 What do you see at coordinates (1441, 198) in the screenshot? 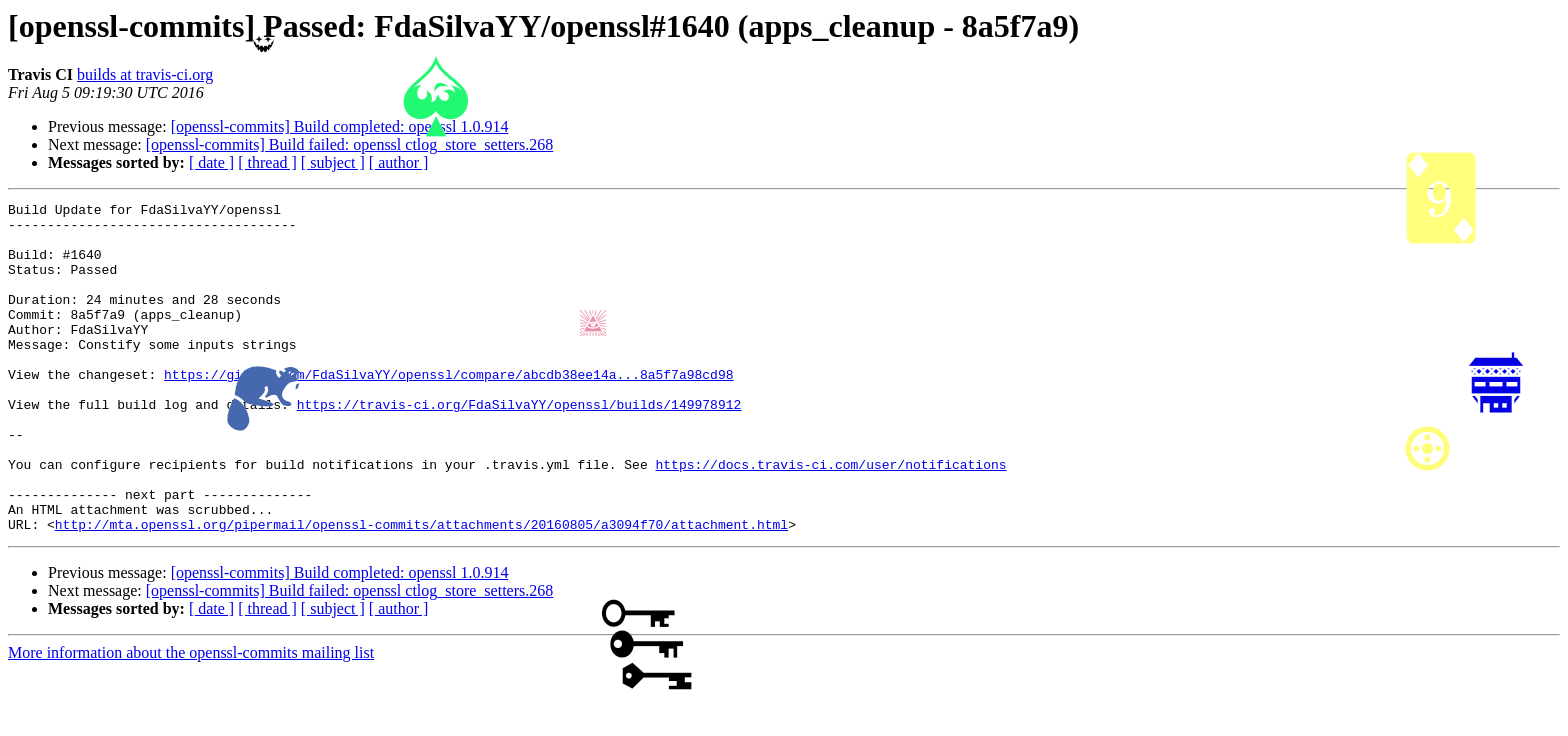
I see `nine of diamonds playing card` at bounding box center [1441, 198].